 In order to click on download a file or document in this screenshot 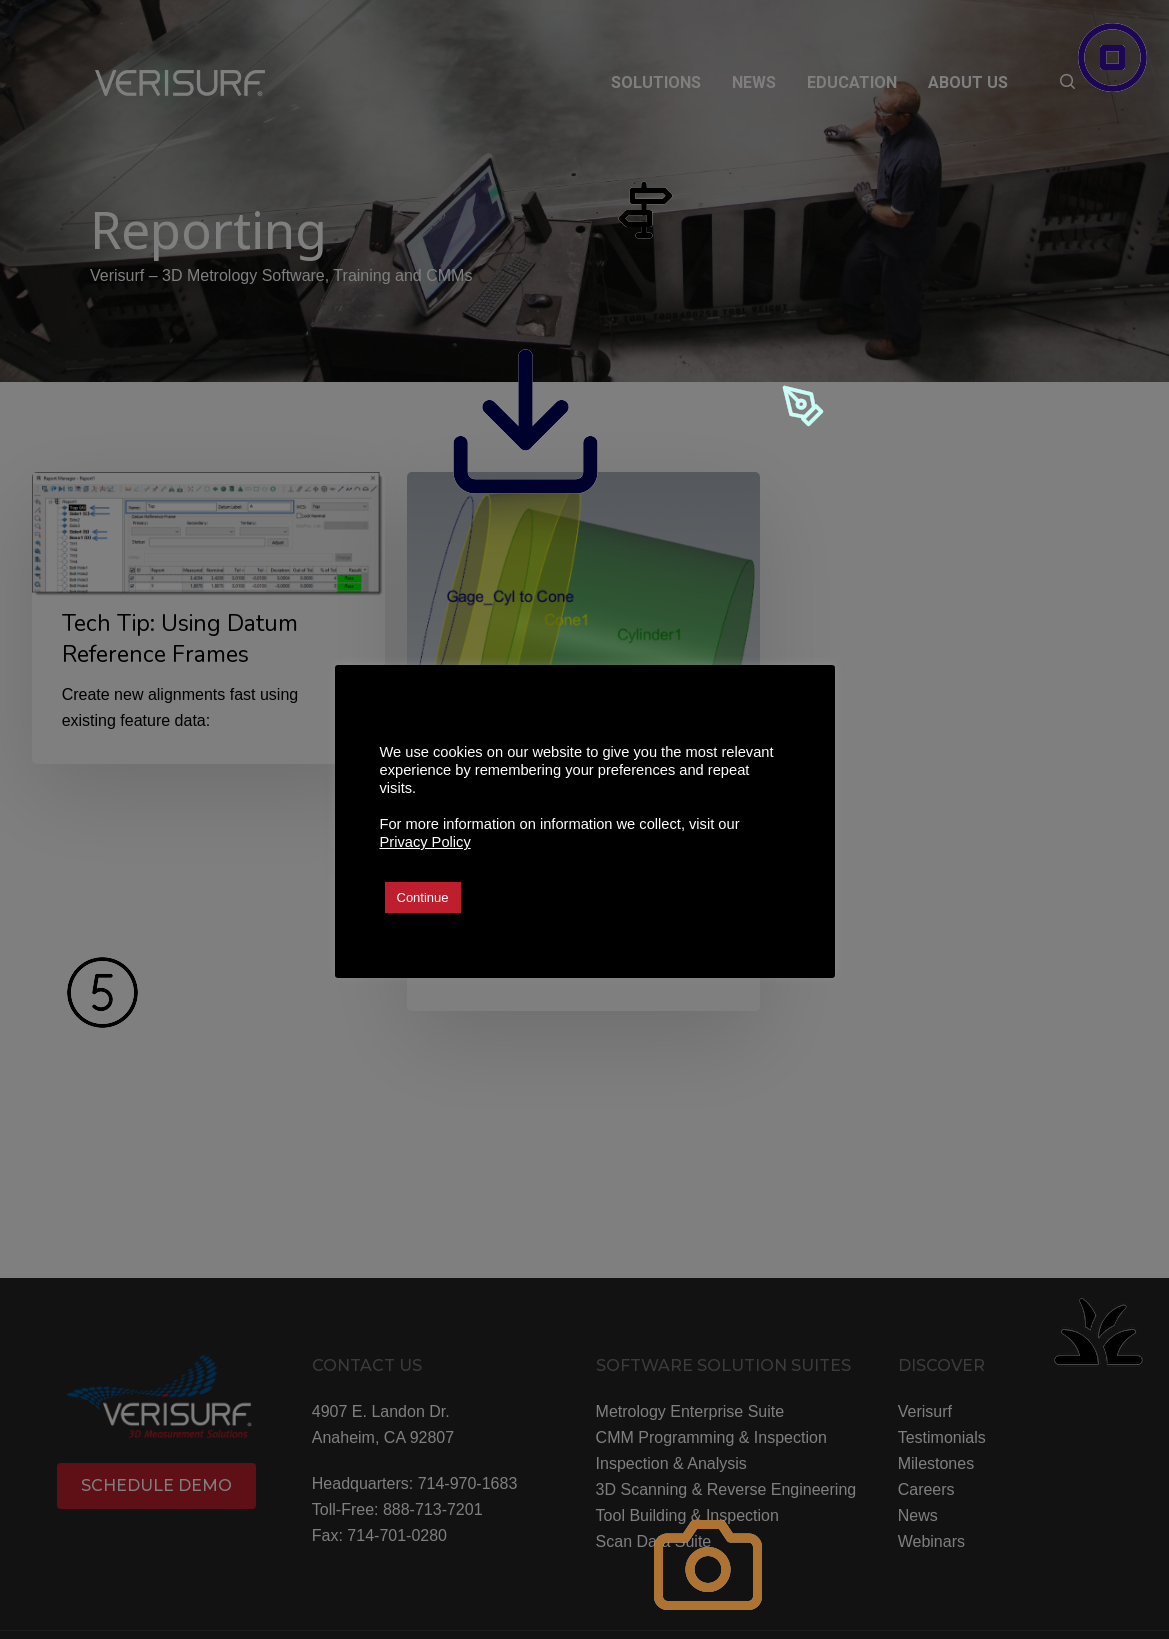, I will do `click(525, 421)`.